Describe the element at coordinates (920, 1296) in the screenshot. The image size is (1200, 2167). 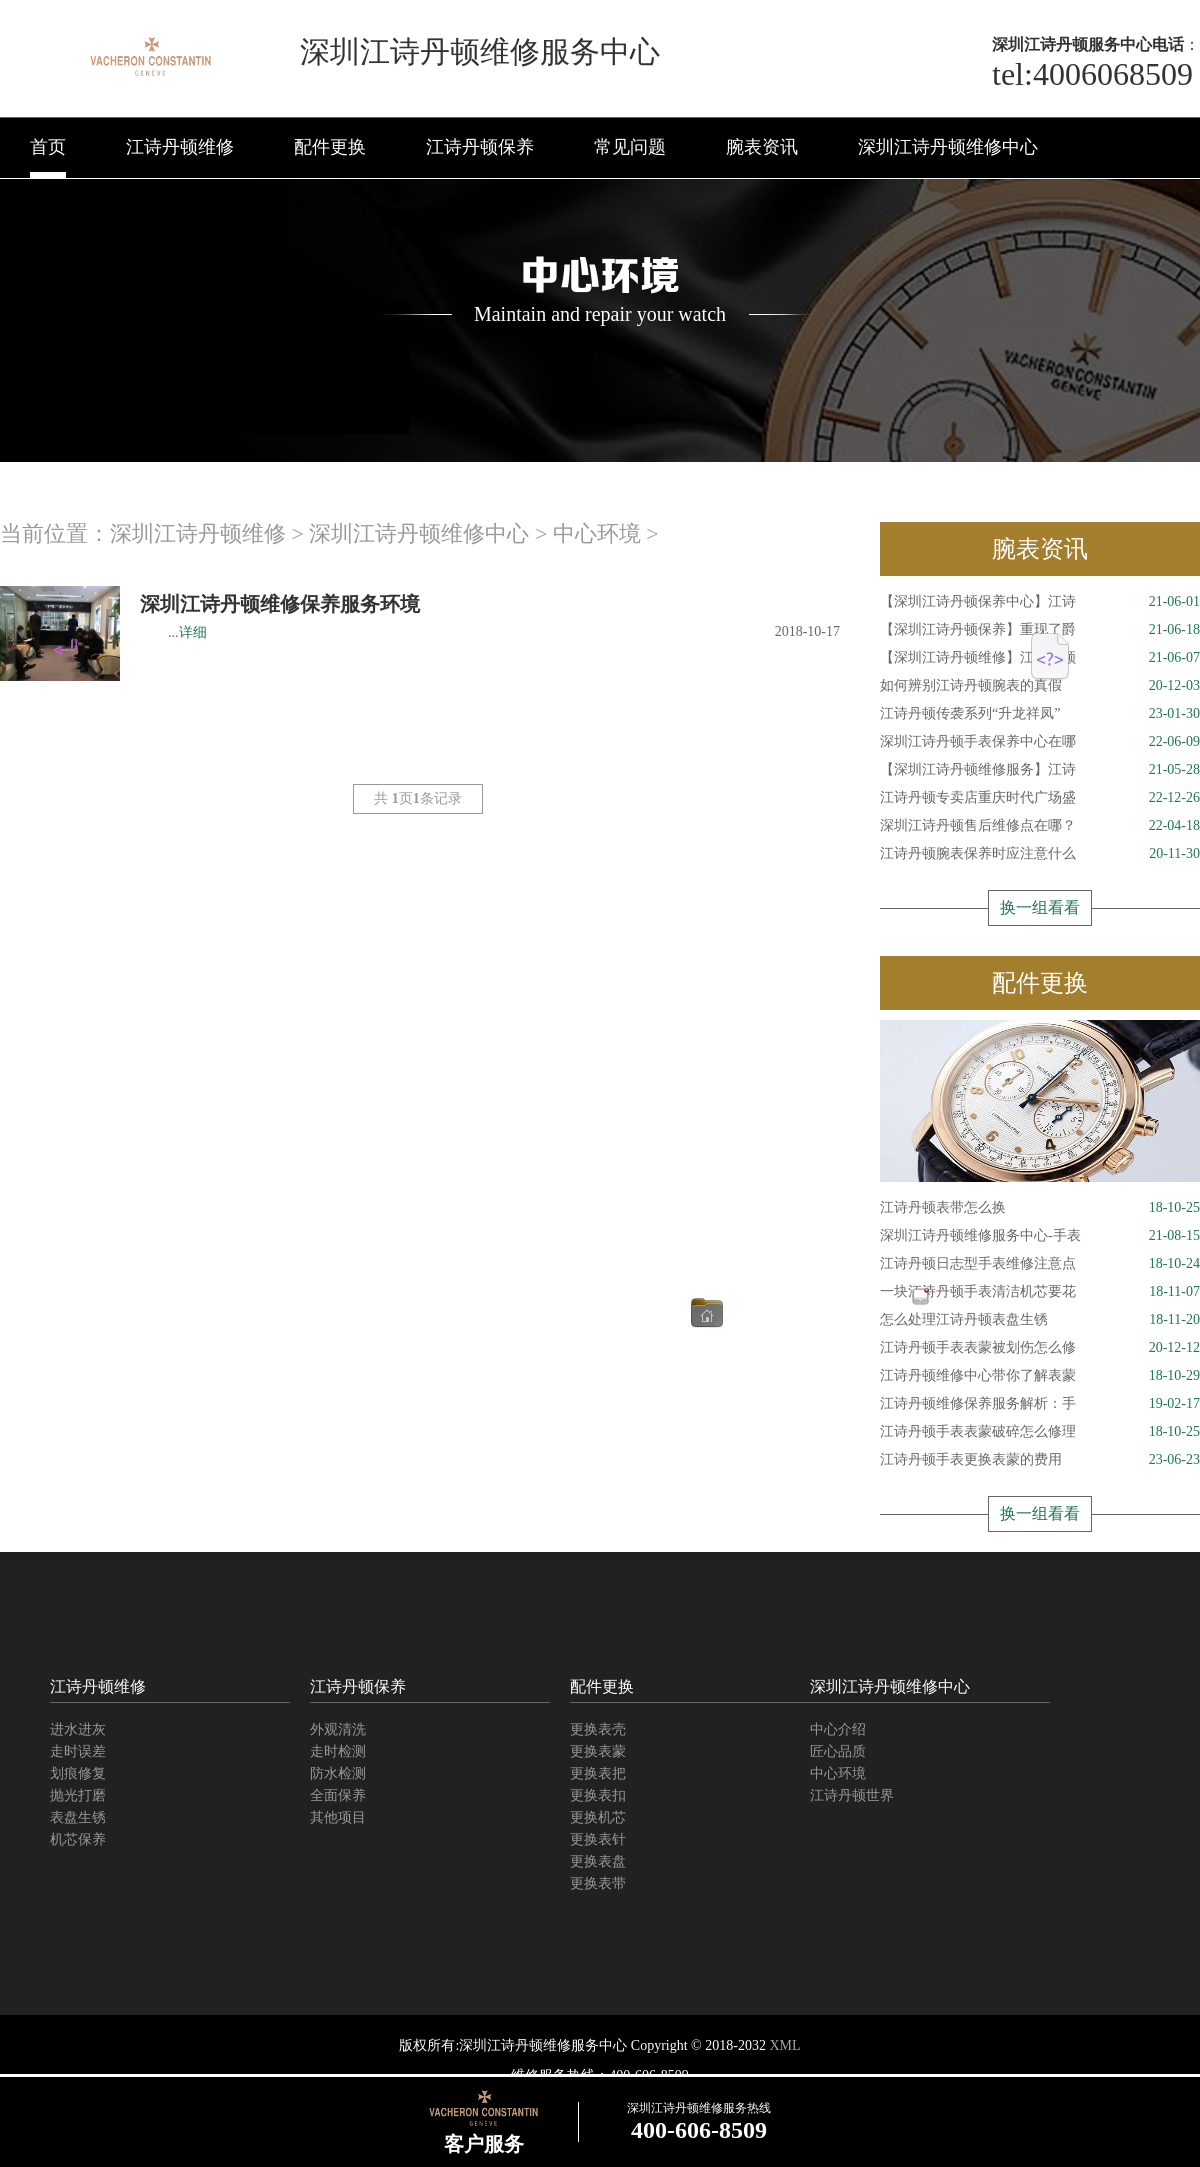
I see `sync mail between inbox and outbox` at that location.